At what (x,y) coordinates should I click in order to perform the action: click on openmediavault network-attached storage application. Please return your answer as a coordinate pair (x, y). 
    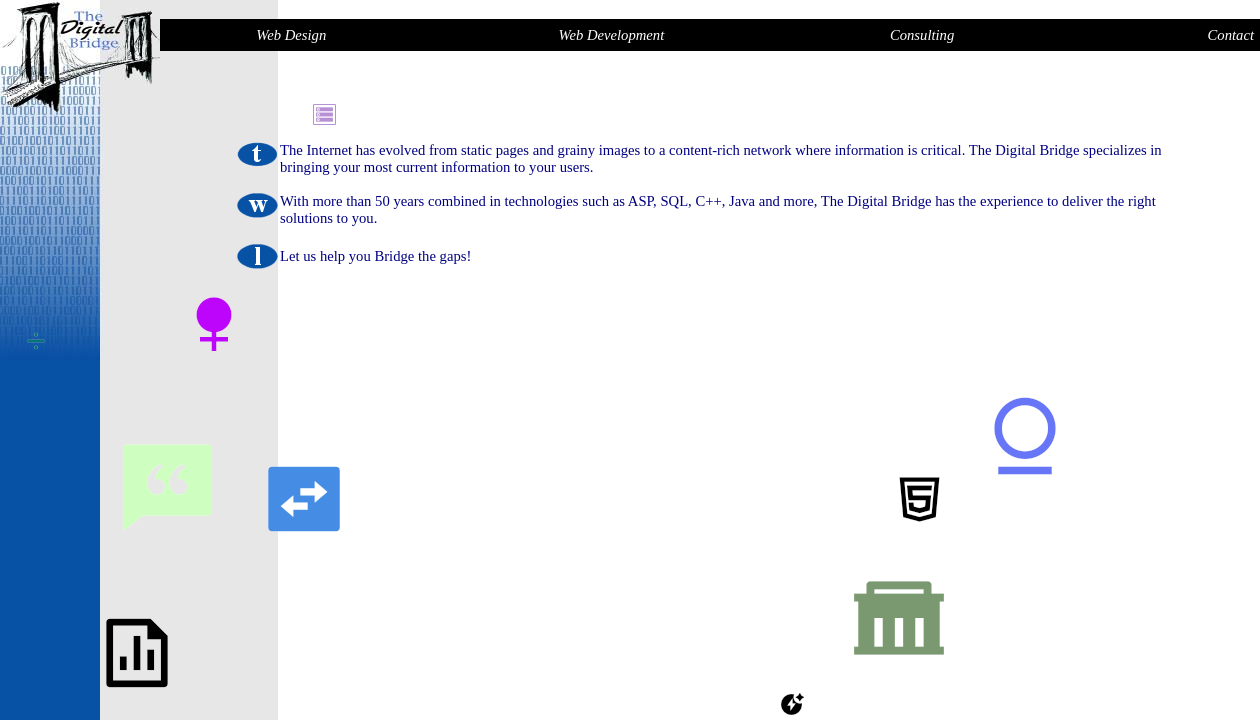
    Looking at the image, I should click on (324, 114).